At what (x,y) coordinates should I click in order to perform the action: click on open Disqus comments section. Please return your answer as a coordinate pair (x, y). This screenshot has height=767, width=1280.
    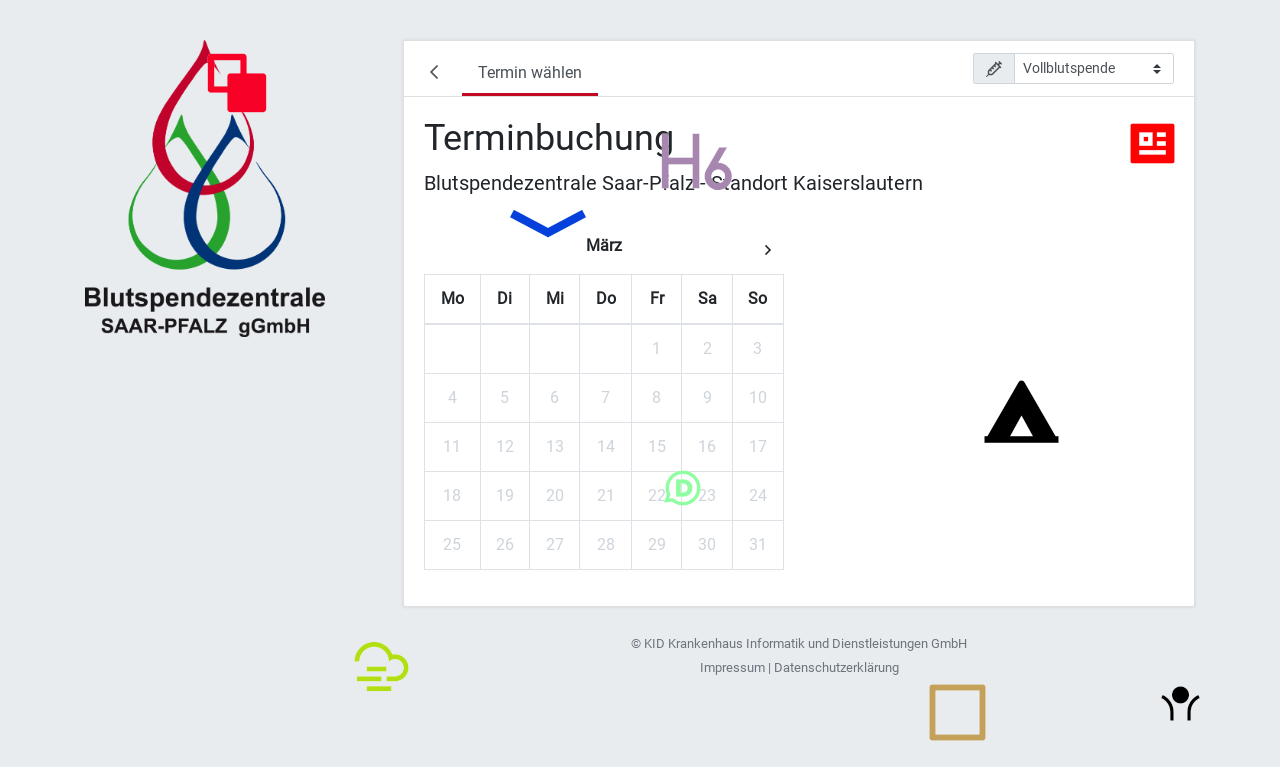
    Looking at the image, I should click on (683, 488).